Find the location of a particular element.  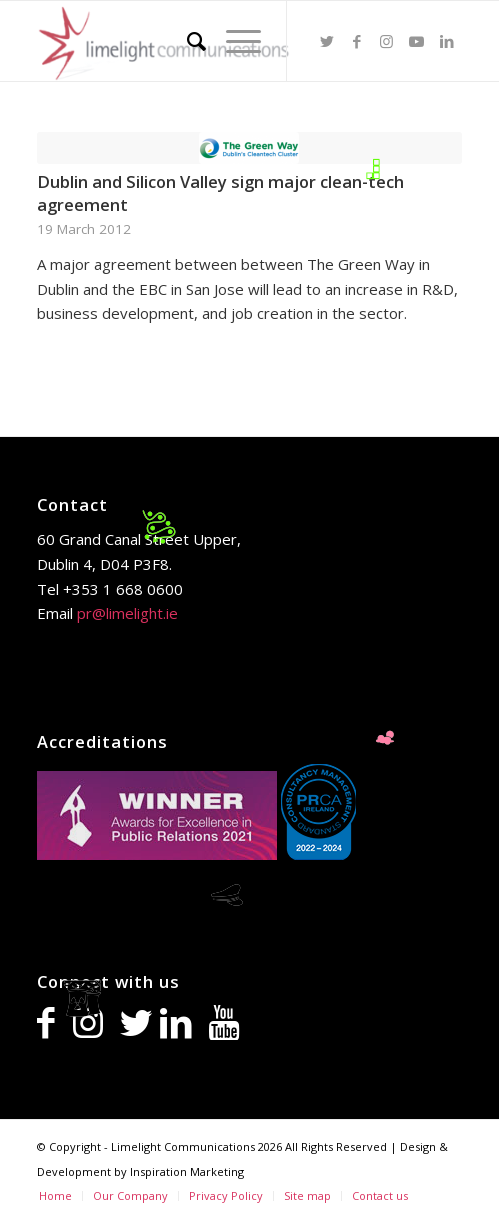

view captain or officer profile is located at coordinates (227, 896).